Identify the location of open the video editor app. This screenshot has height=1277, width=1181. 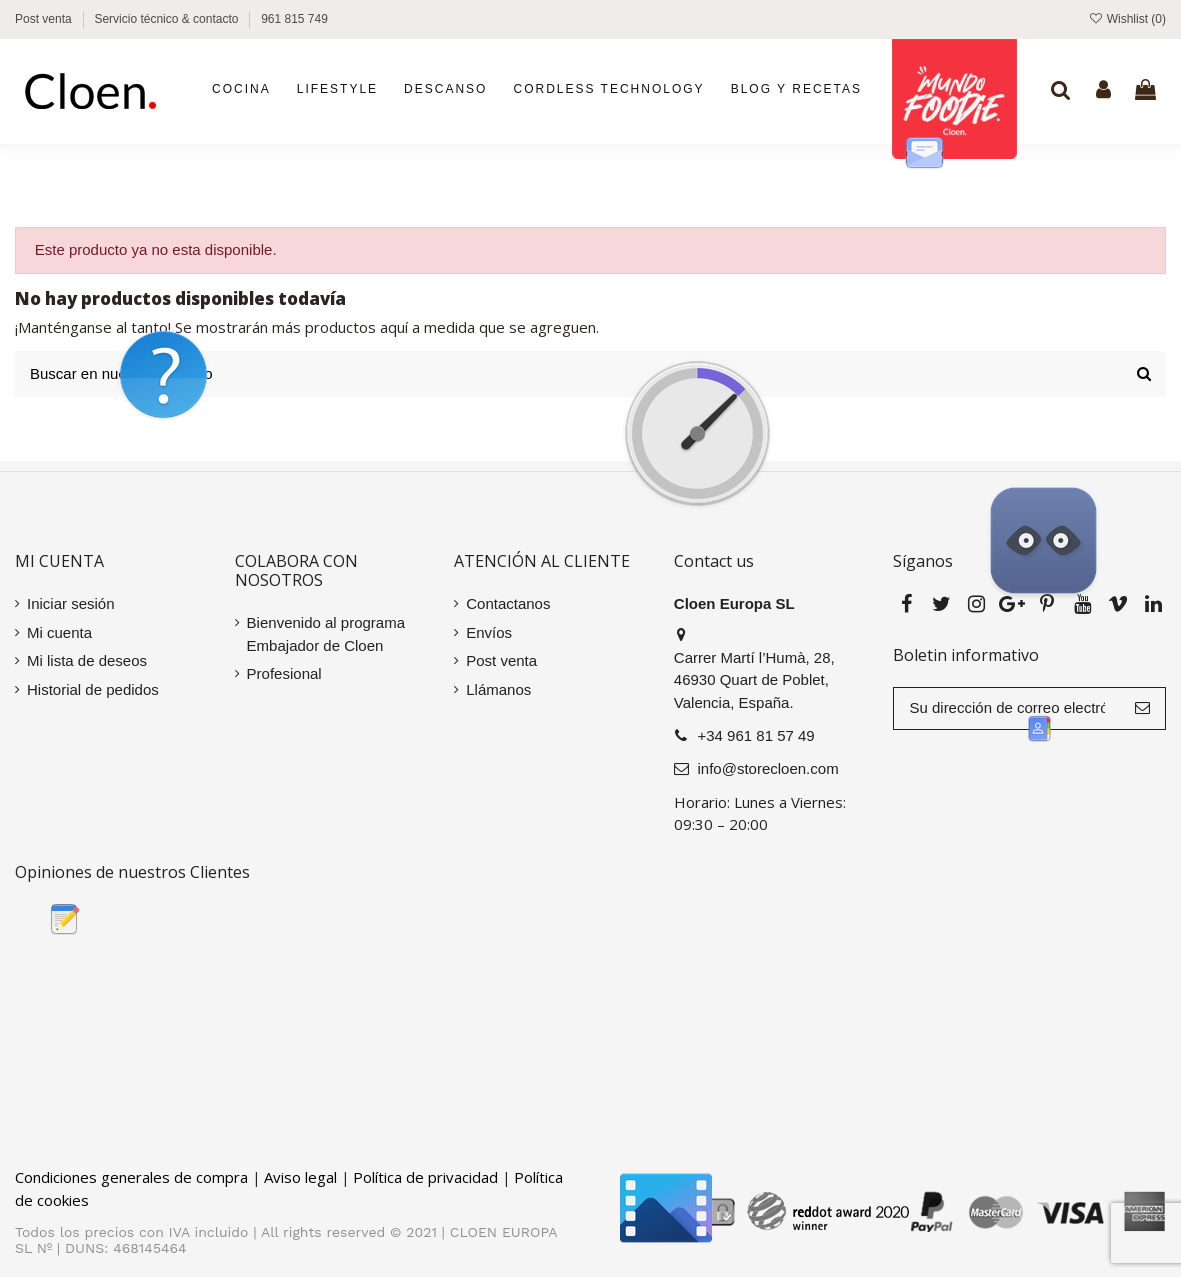
(666, 1208).